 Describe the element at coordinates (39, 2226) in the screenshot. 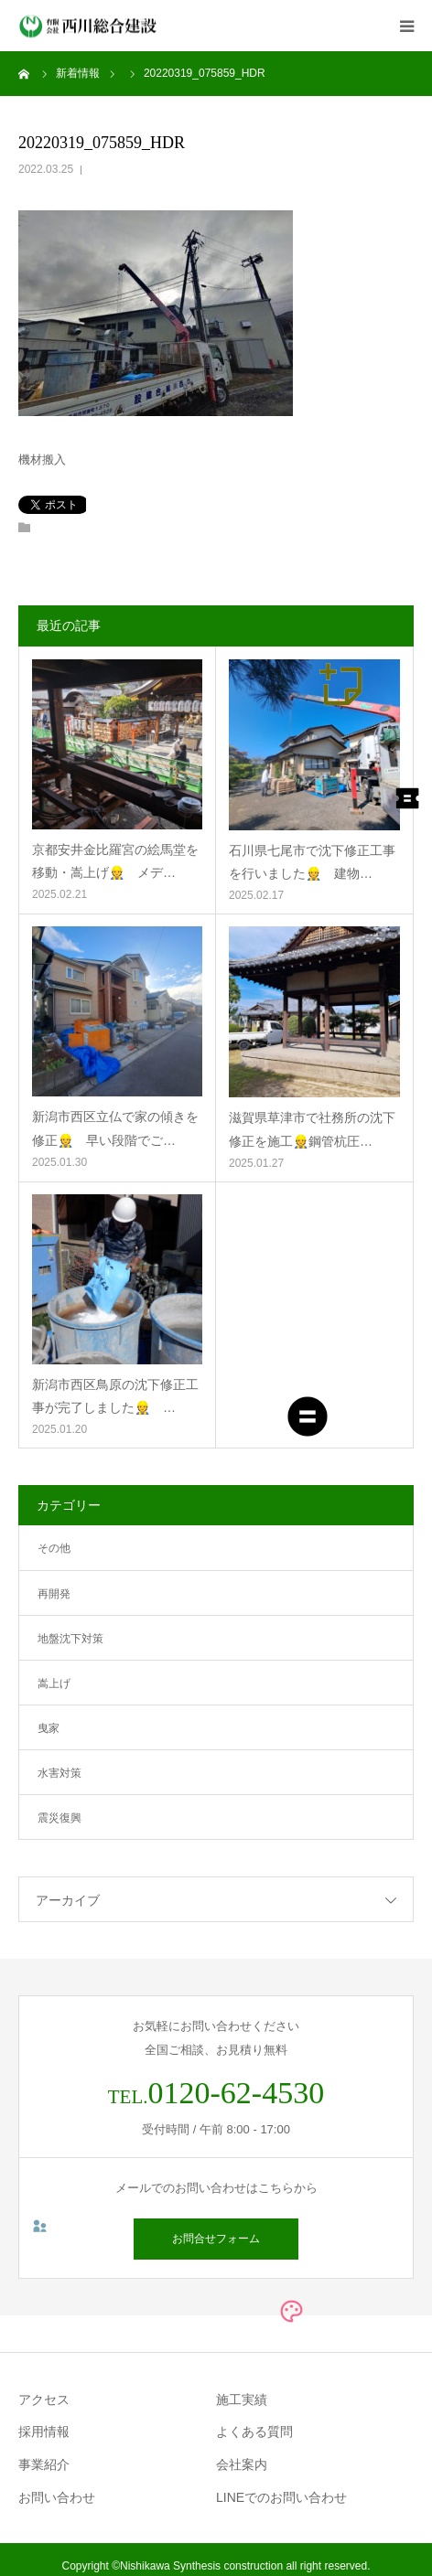

I see `view parent account or guardian profile` at that location.